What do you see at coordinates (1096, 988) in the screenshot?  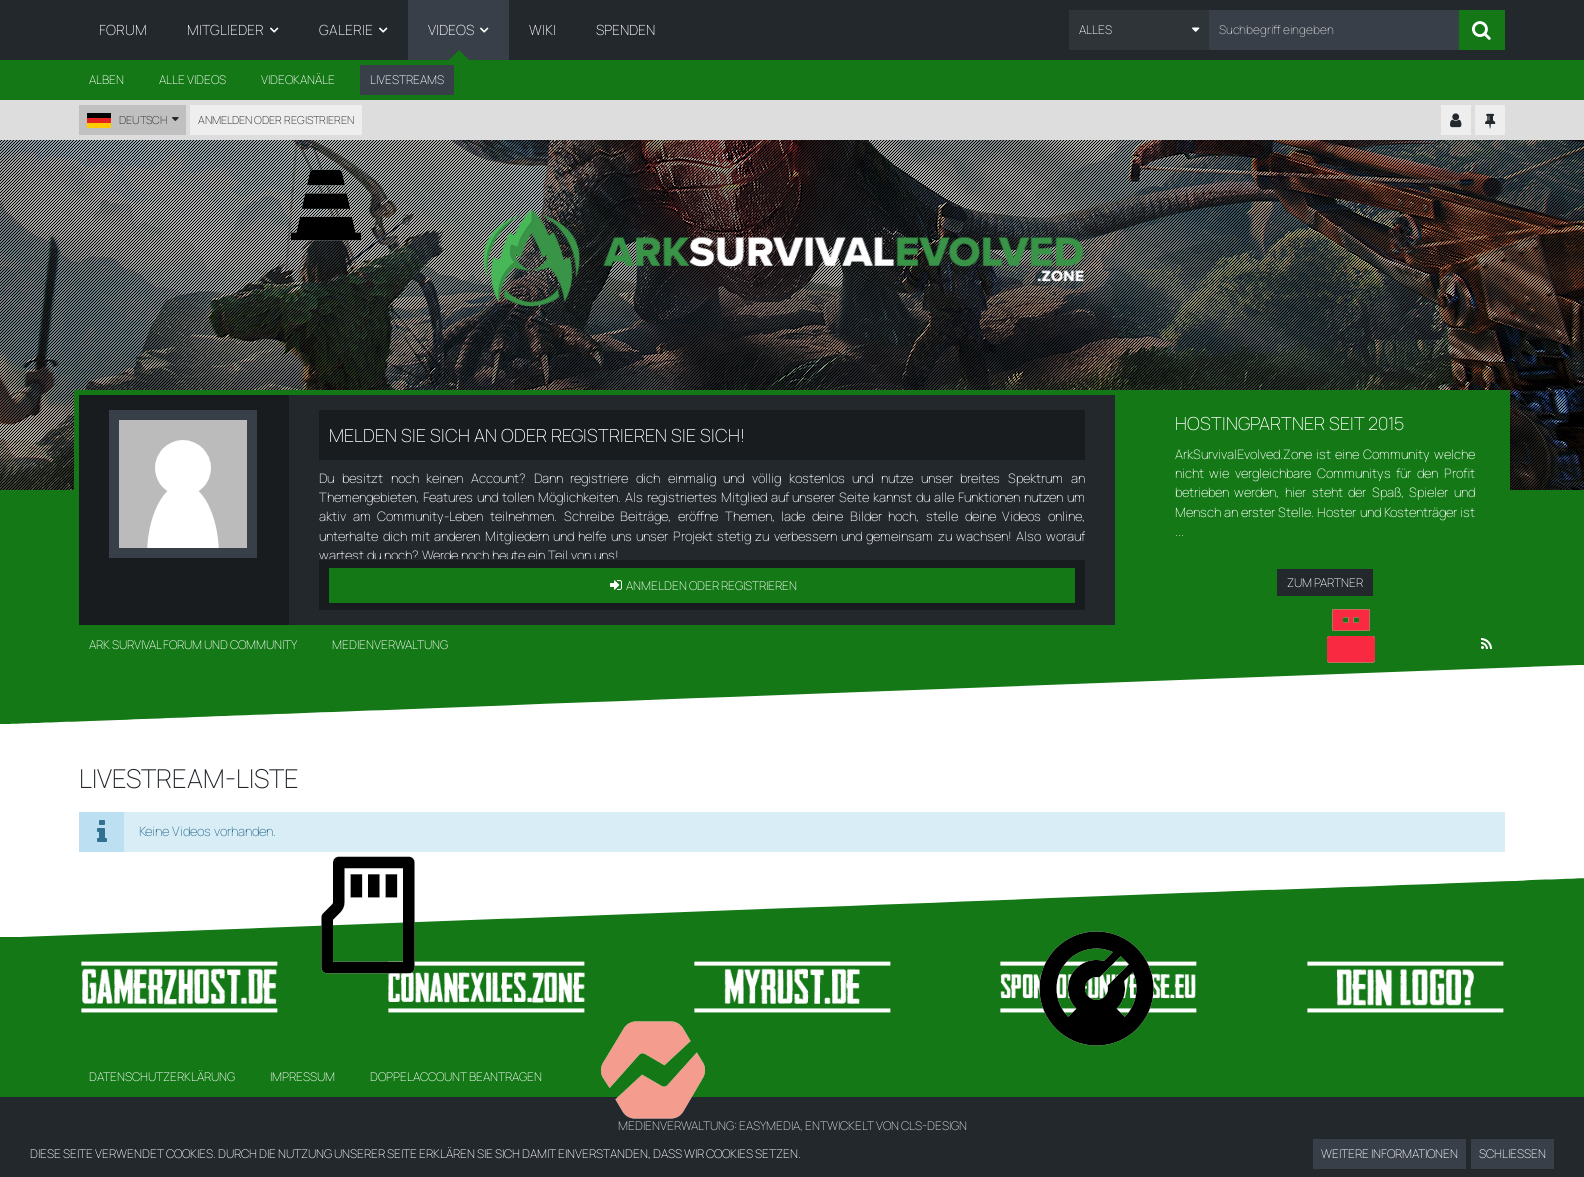 I see `open the dashboard` at bounding box center [1096, 988].